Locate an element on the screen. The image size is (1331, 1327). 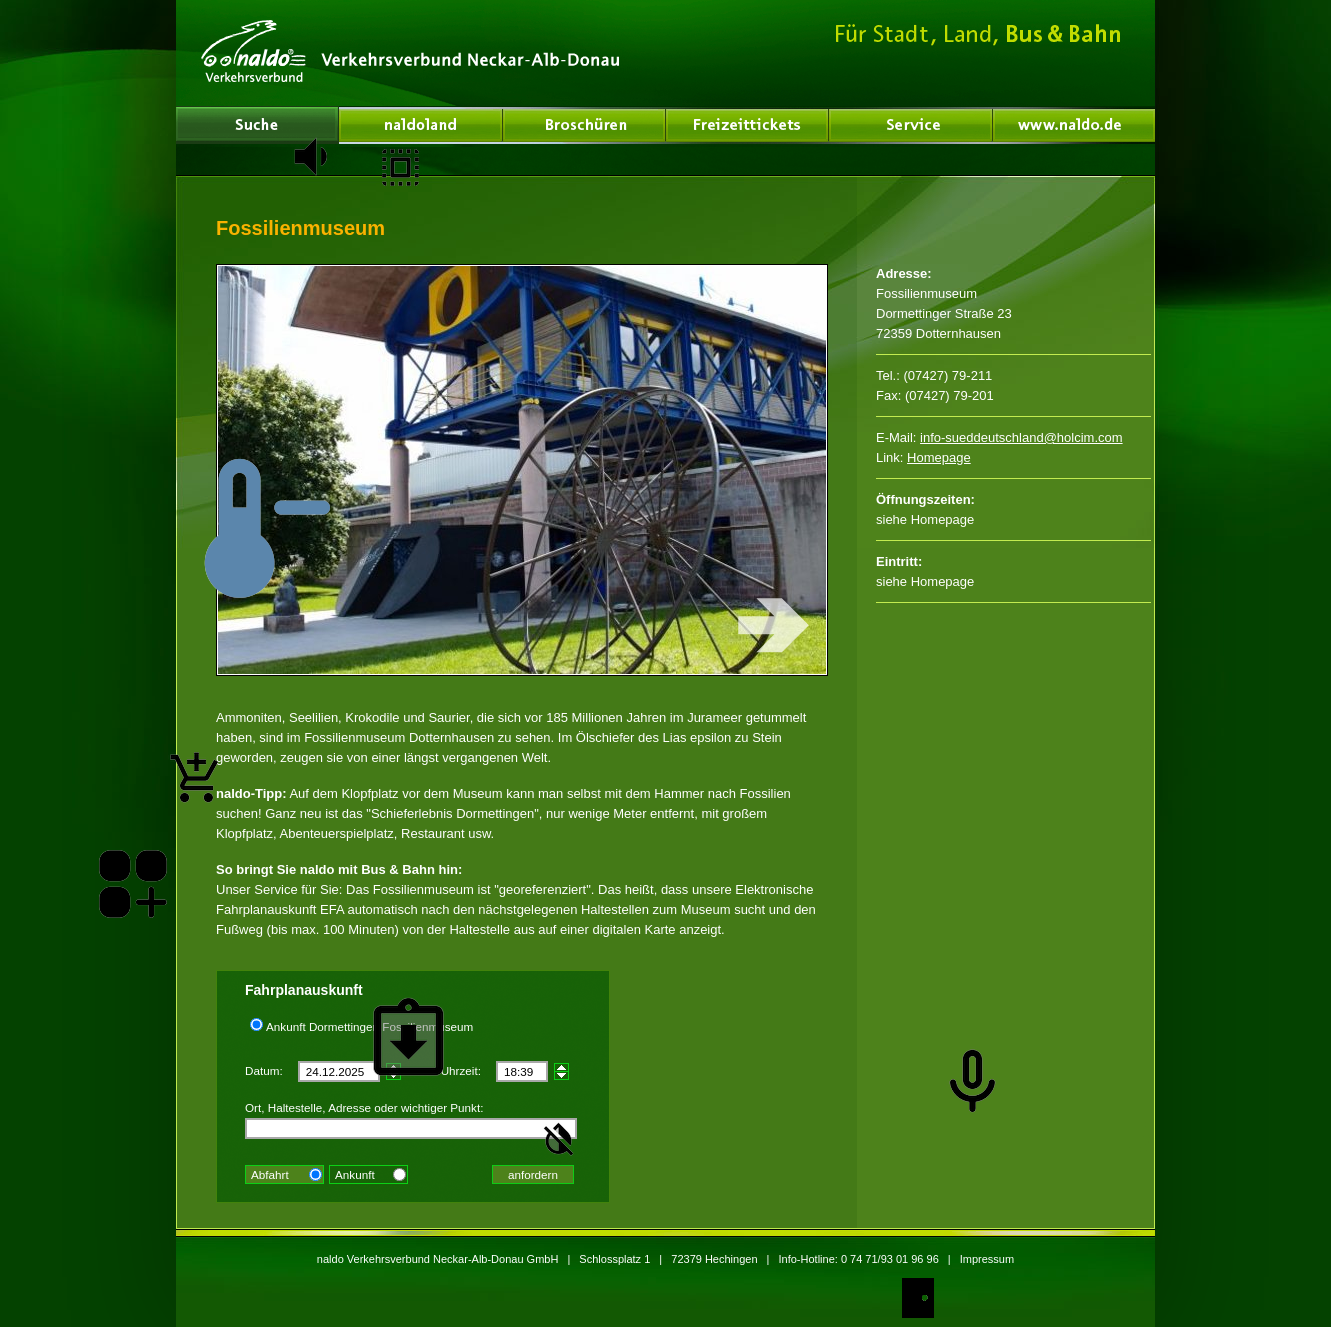
add a new widget or module is located at coordinates (133, 884).